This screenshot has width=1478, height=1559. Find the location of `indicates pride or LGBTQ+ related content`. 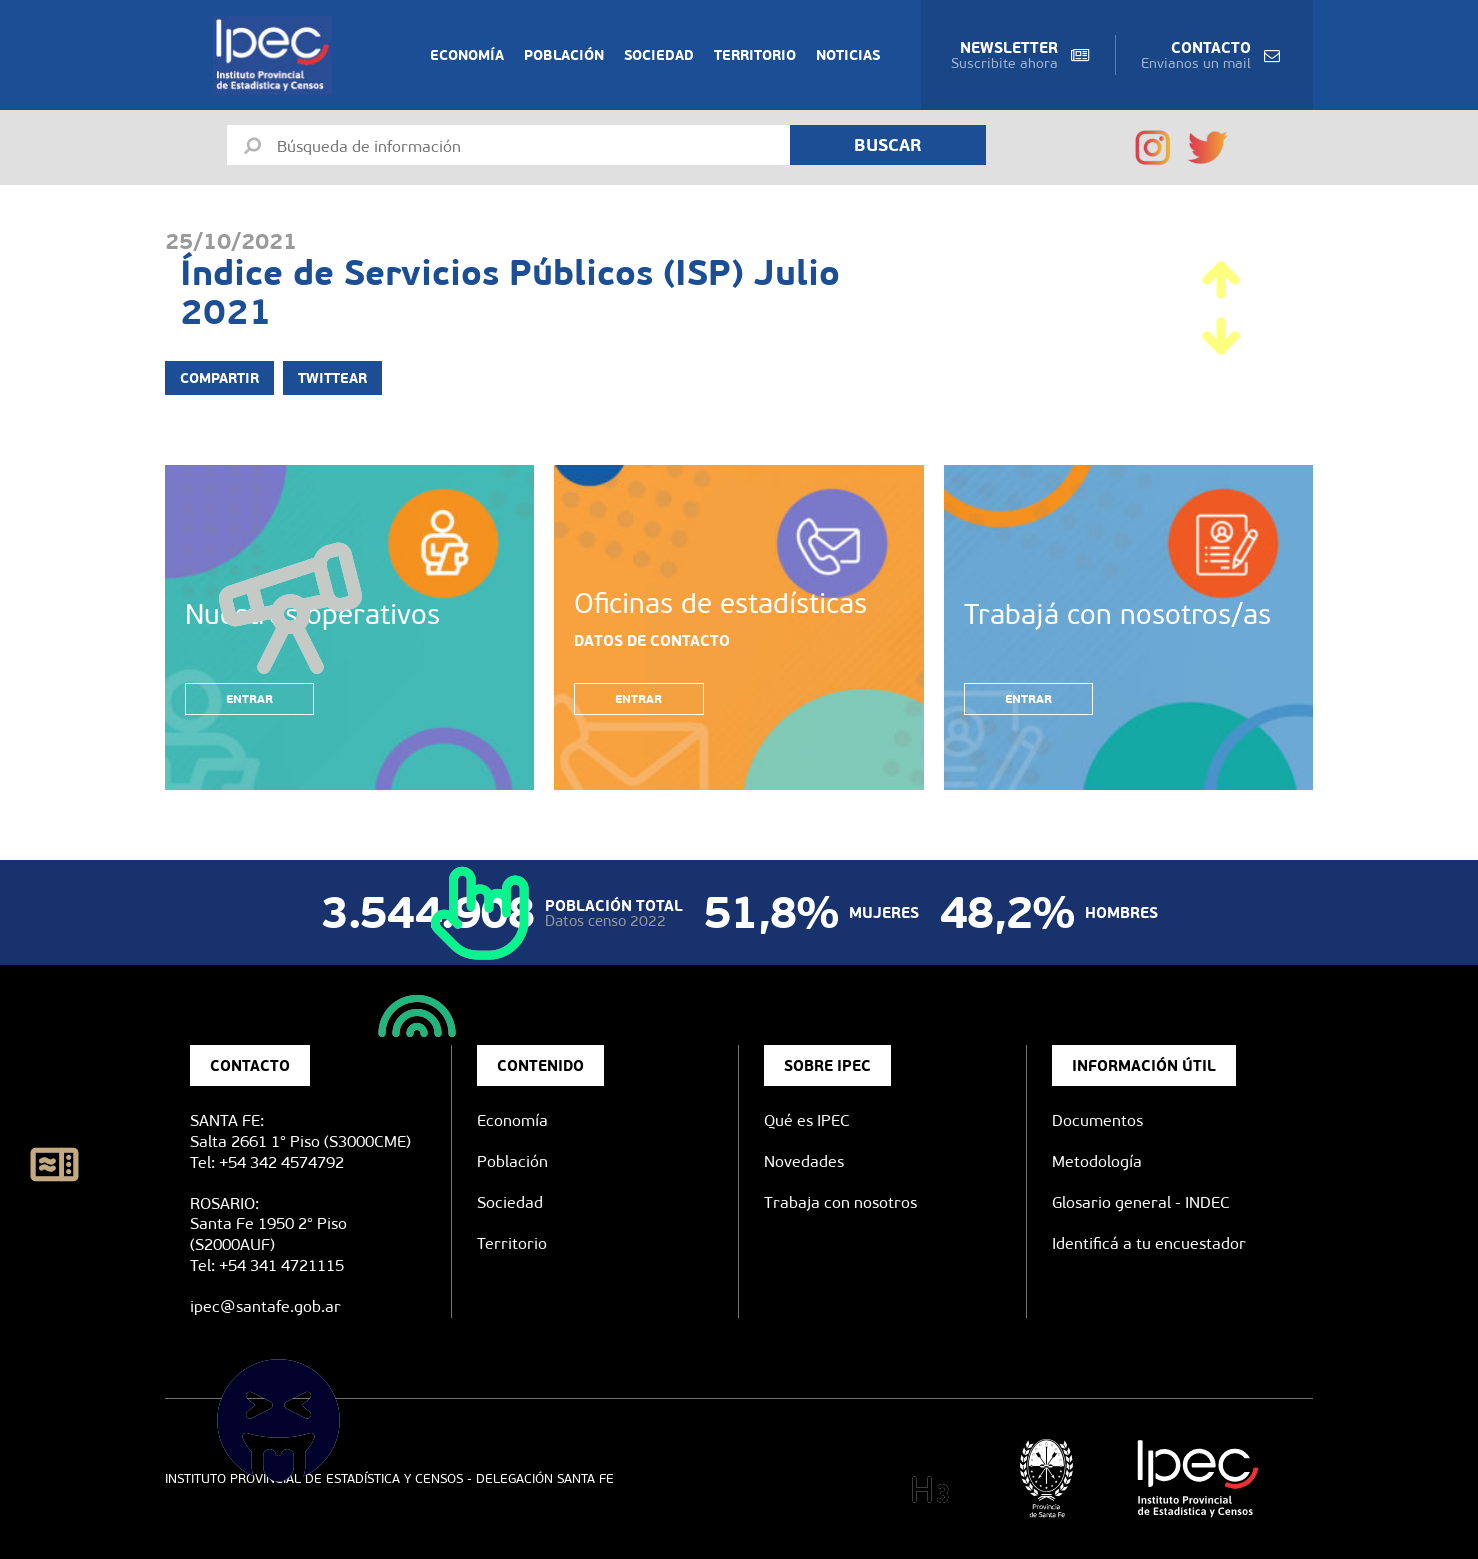

indicates pride or LGBTQ+ related content is located at coordinates (417, 1016).